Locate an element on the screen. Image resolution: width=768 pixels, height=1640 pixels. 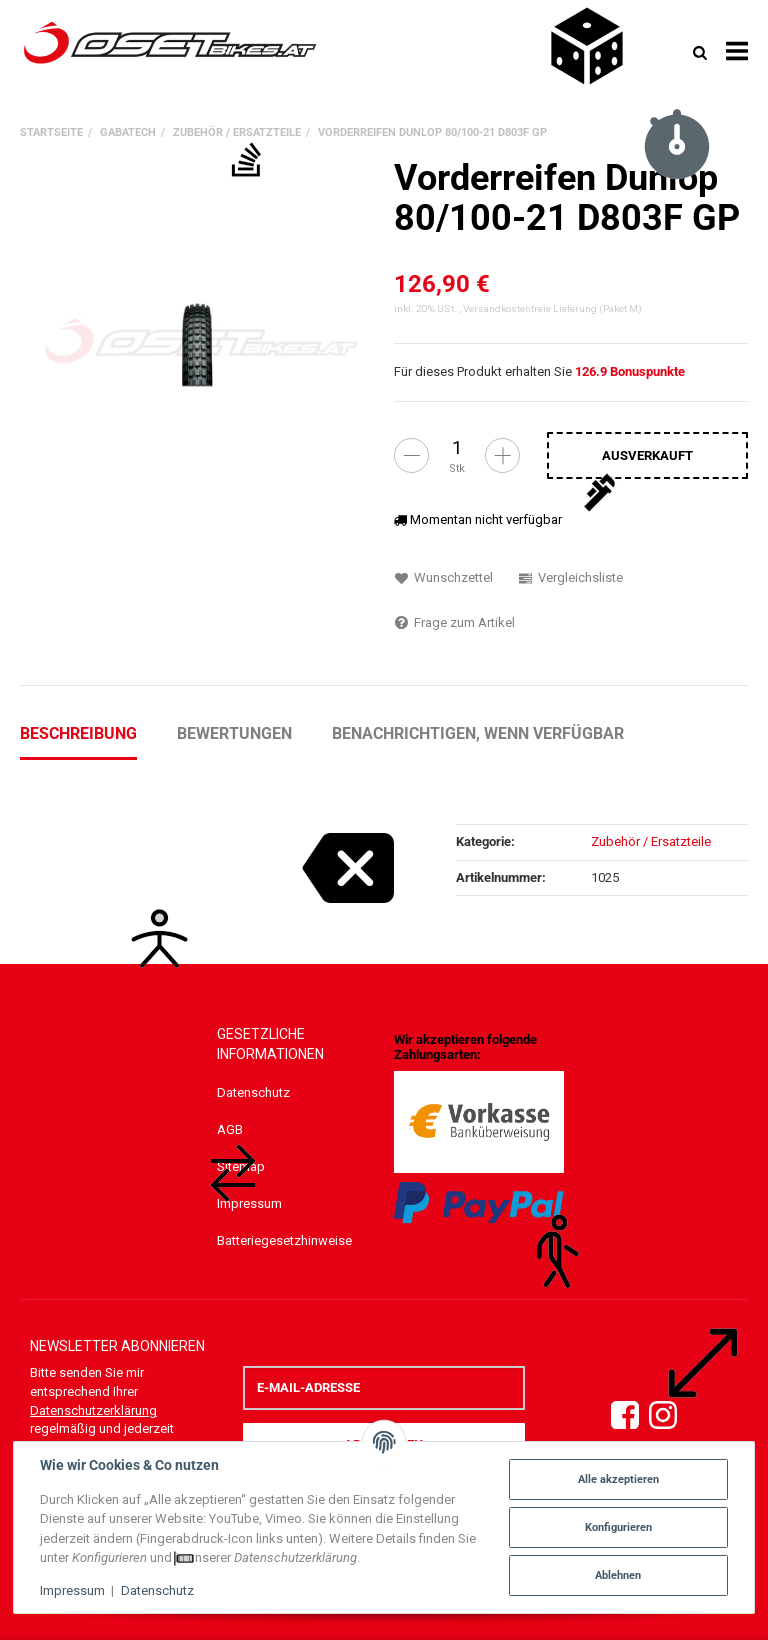
randomize or shuffle content is located at coordinates (587, 46).